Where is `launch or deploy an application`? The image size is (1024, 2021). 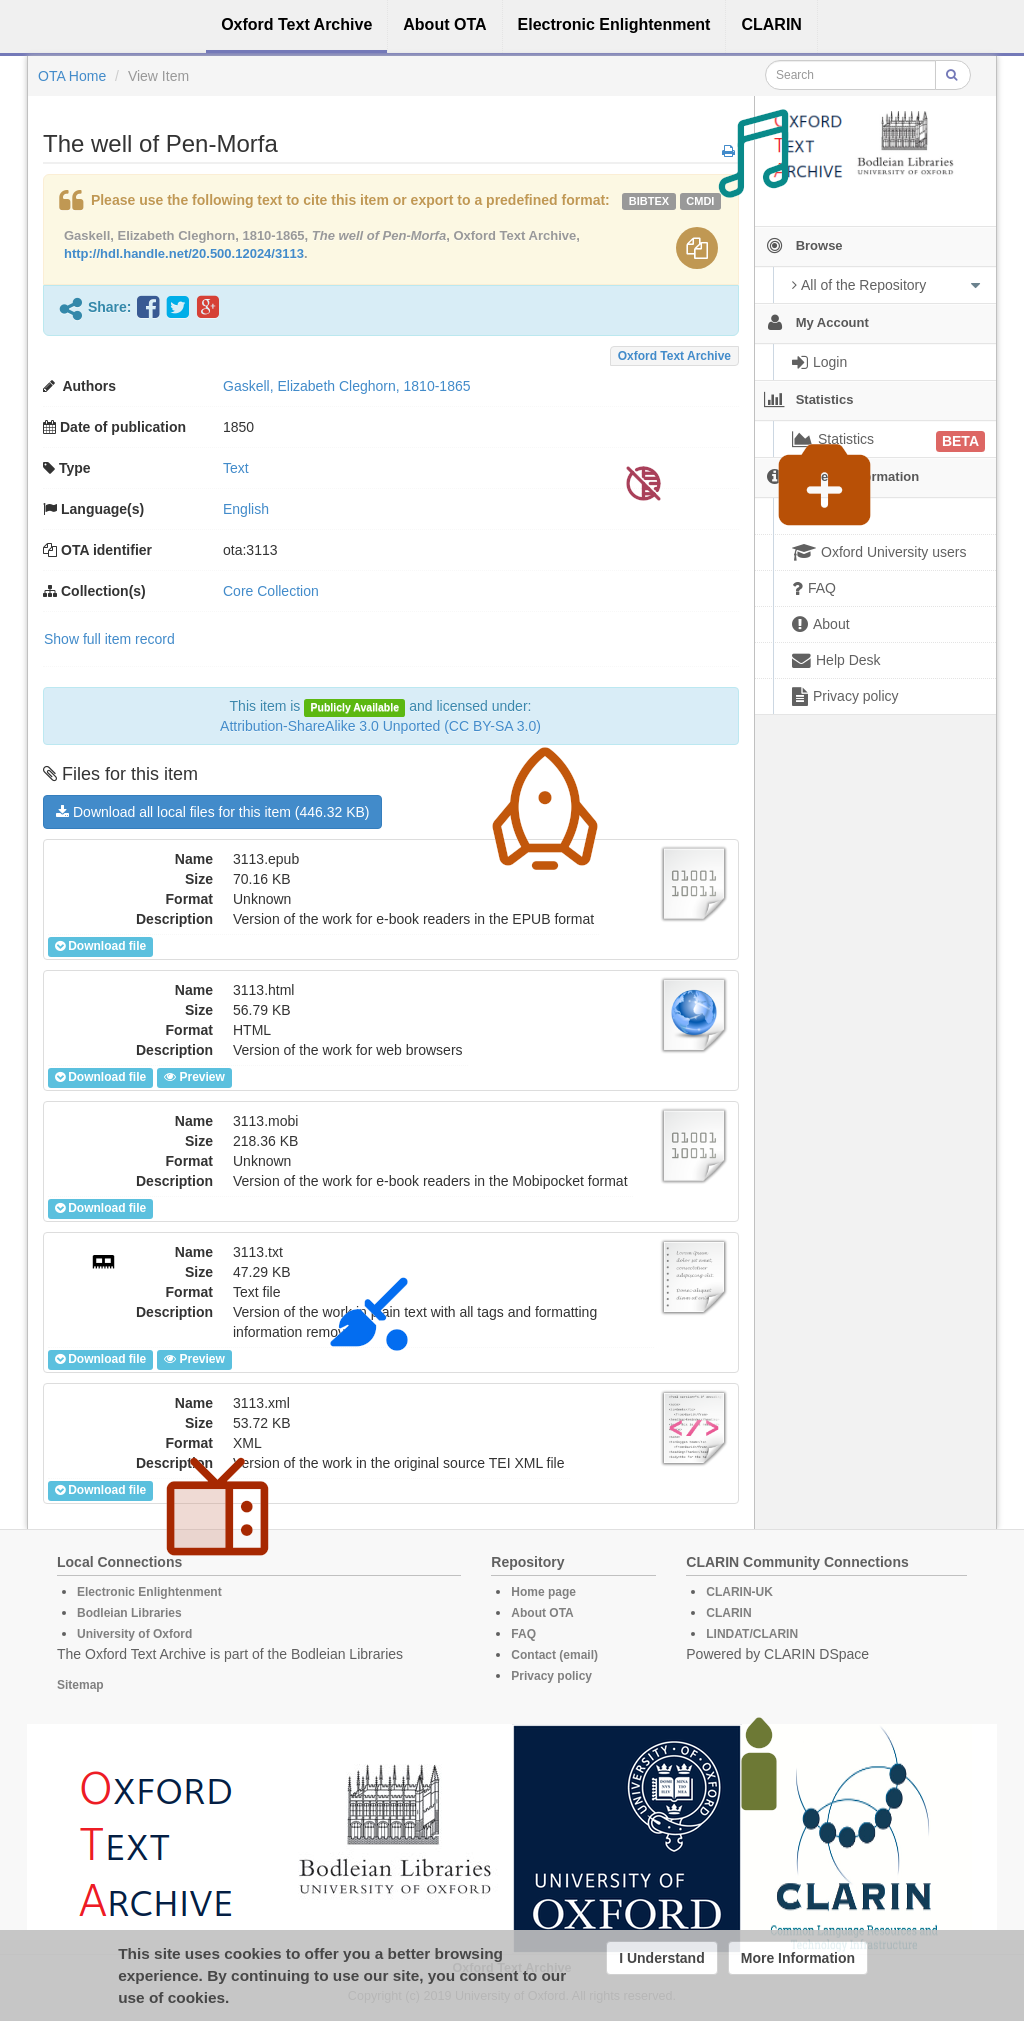 launch or deploy an application is located at coordinates (545, 813).